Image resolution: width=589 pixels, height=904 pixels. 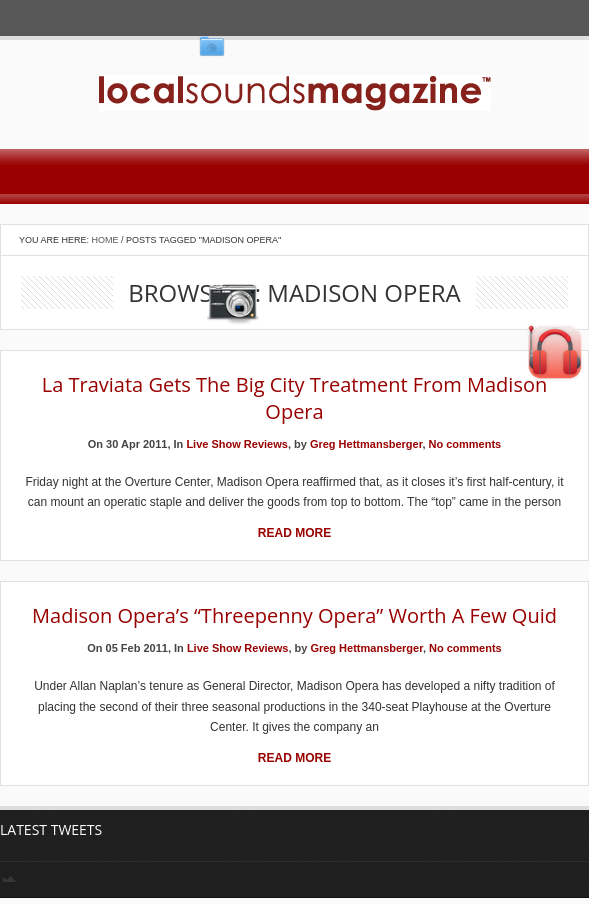 What do you see at coordinates (555, 352) in the screenshot?
I see `open audio sharing app` at bounding box center [555, 352].